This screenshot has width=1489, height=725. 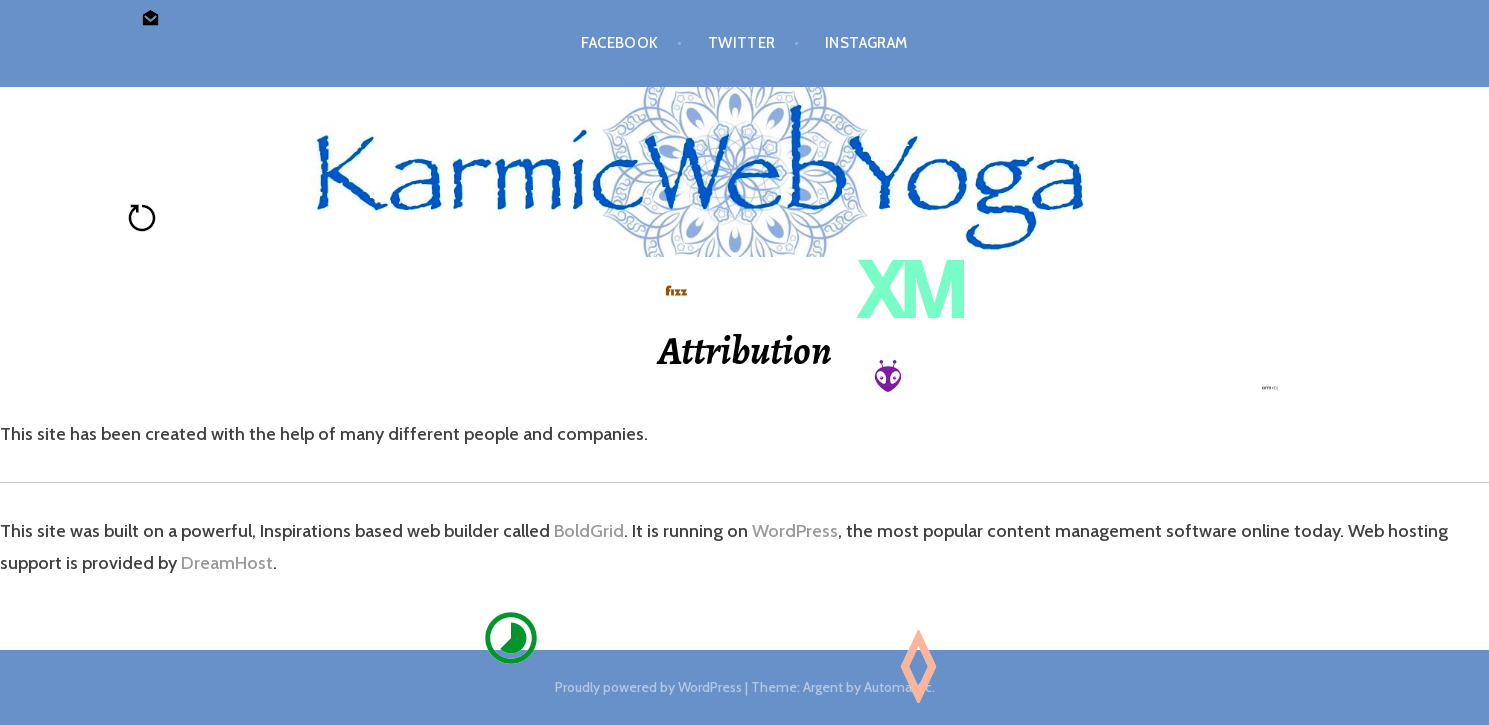 What do you see at coordinates (511, 638) in the screenshot?
I see `indicates task or download is 50% complete` at bounding box center [511, 638].